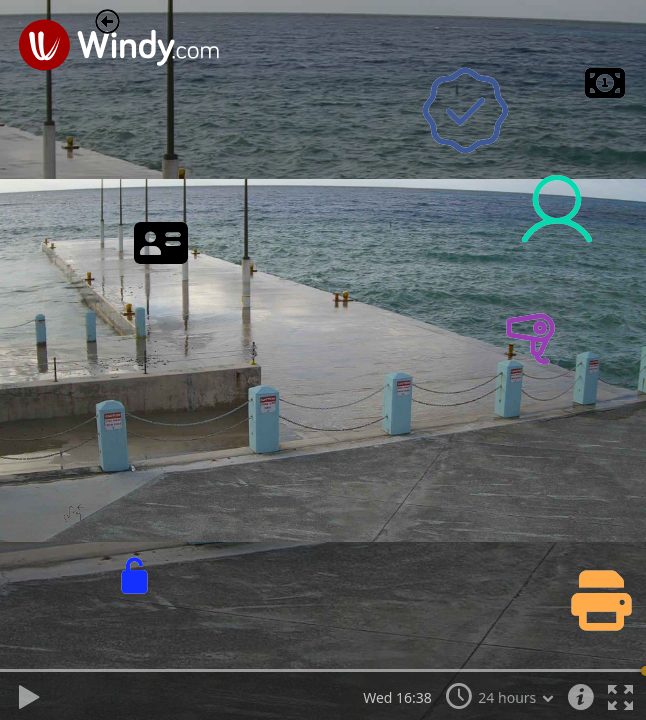  Describe the element at coordinates (531, 336) in the screenshot. I see `access hair styling or grooming tools` at that location.